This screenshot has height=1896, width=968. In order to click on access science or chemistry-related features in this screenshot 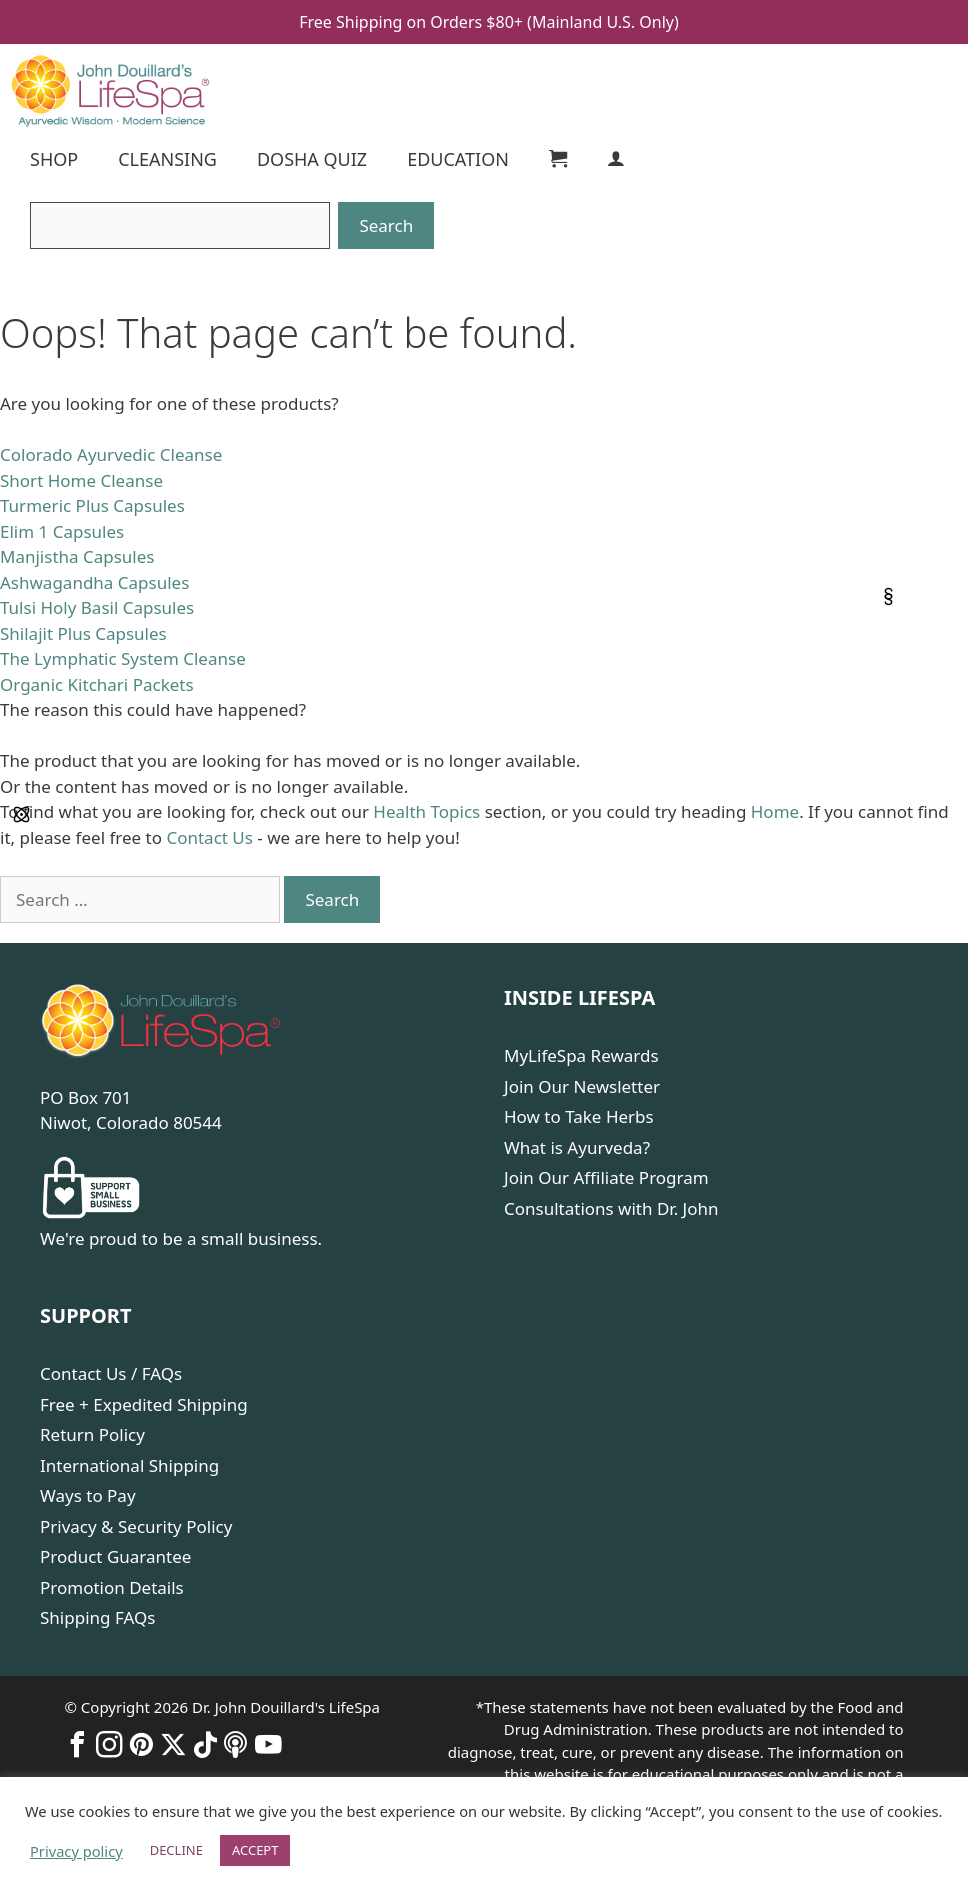, I will do `click(21, 814)`.